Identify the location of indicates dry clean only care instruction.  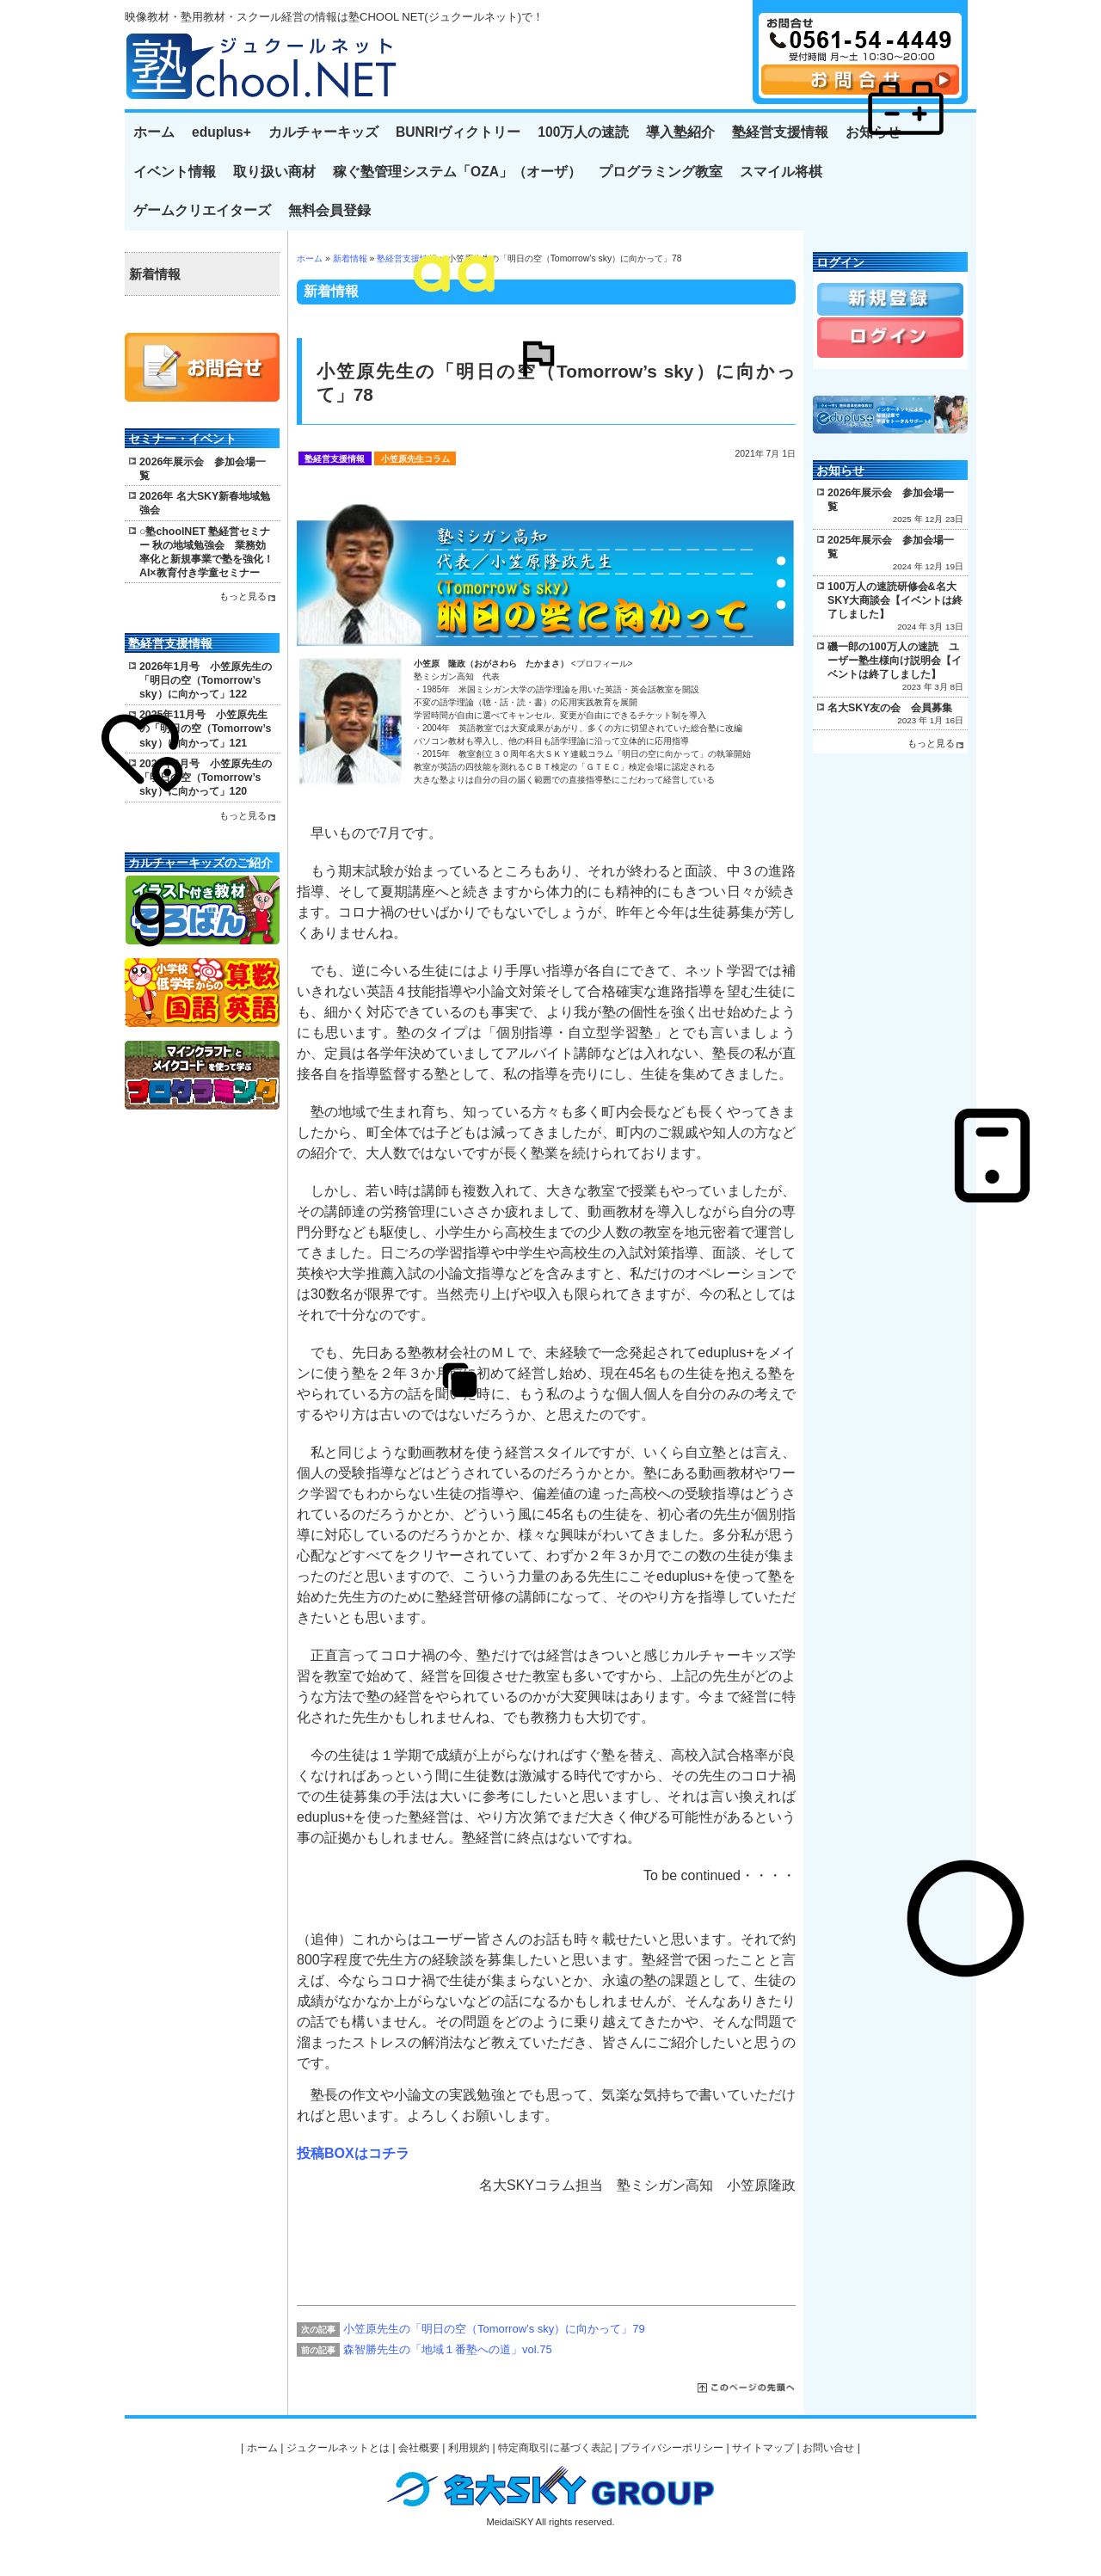
(965, 1918).